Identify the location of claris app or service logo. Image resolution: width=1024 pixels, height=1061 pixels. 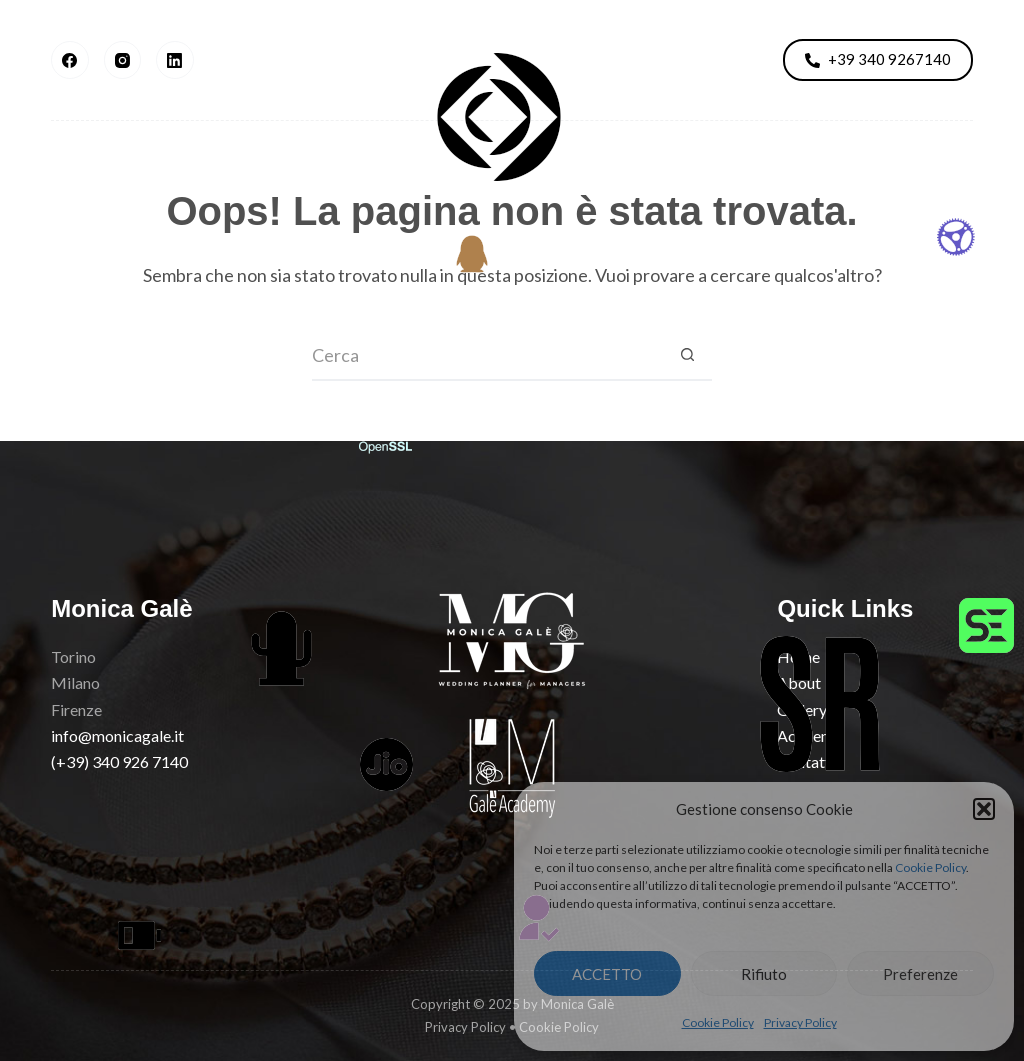
(499, 117).